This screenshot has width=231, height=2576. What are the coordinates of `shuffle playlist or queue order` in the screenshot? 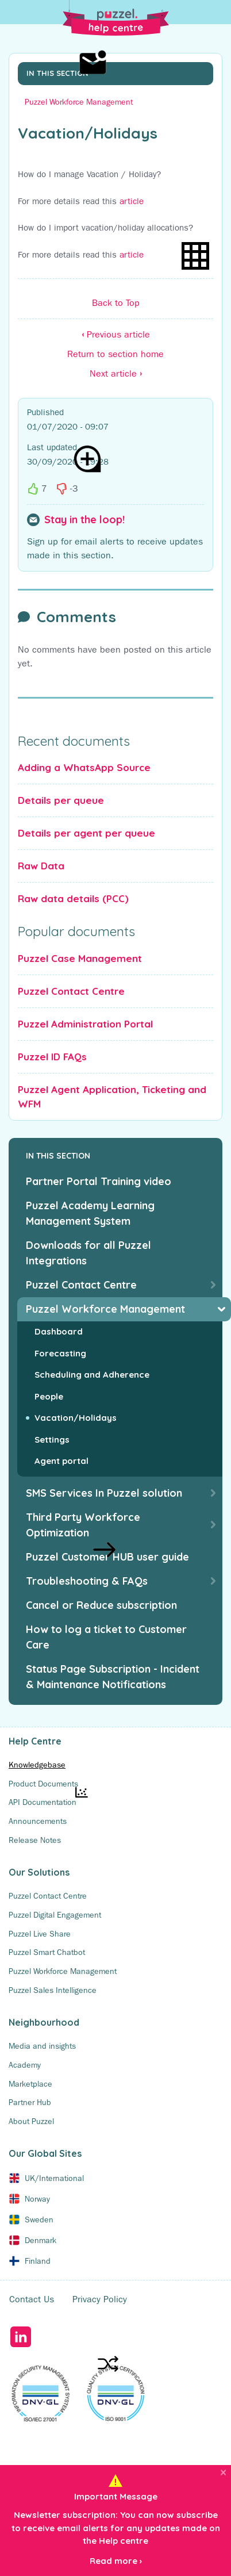 It's located at (108, 2364).